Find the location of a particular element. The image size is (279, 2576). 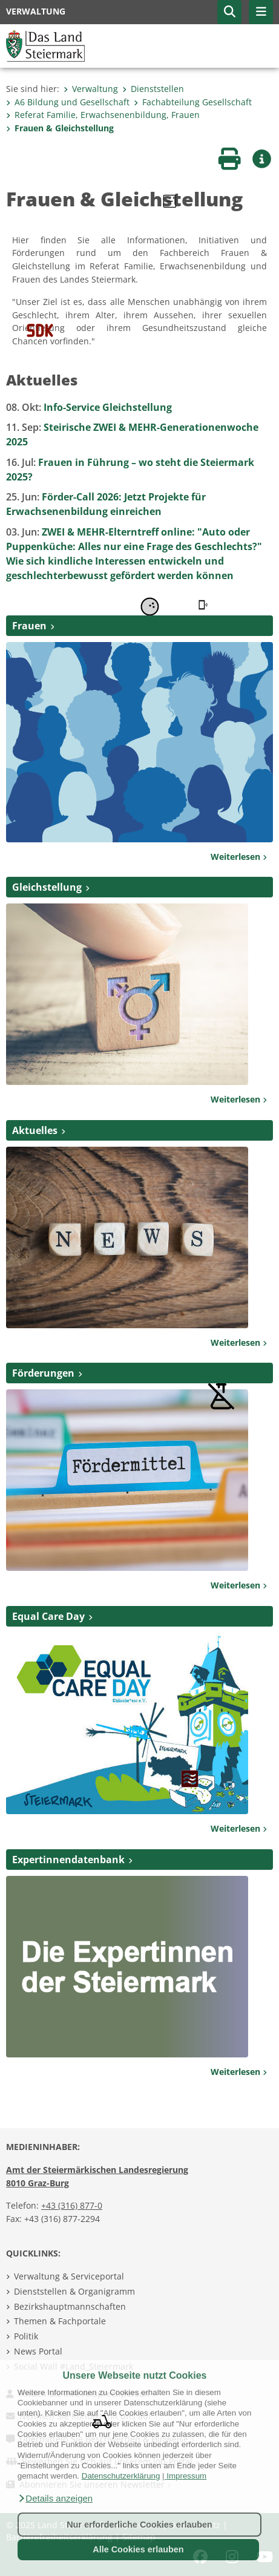

remove or collapse an item is located at coordinates (169, 201).